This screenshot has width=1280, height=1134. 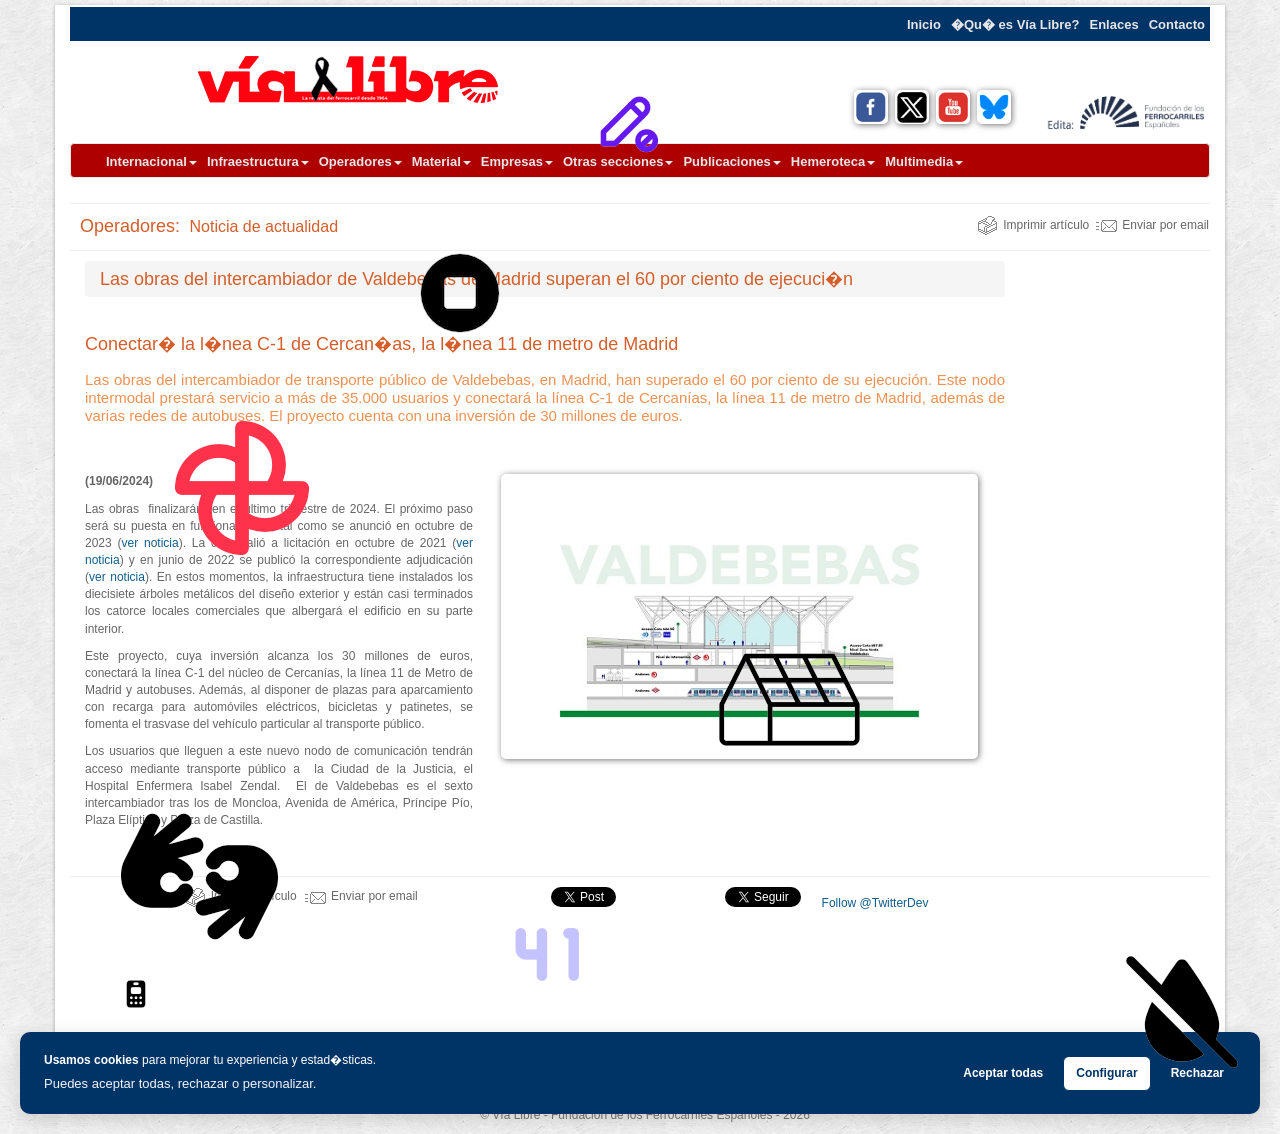 What do you see at coordinates (199, 876) in the screenshot?
I see `access ASL interpretation services` at bounding box center [199, 876].